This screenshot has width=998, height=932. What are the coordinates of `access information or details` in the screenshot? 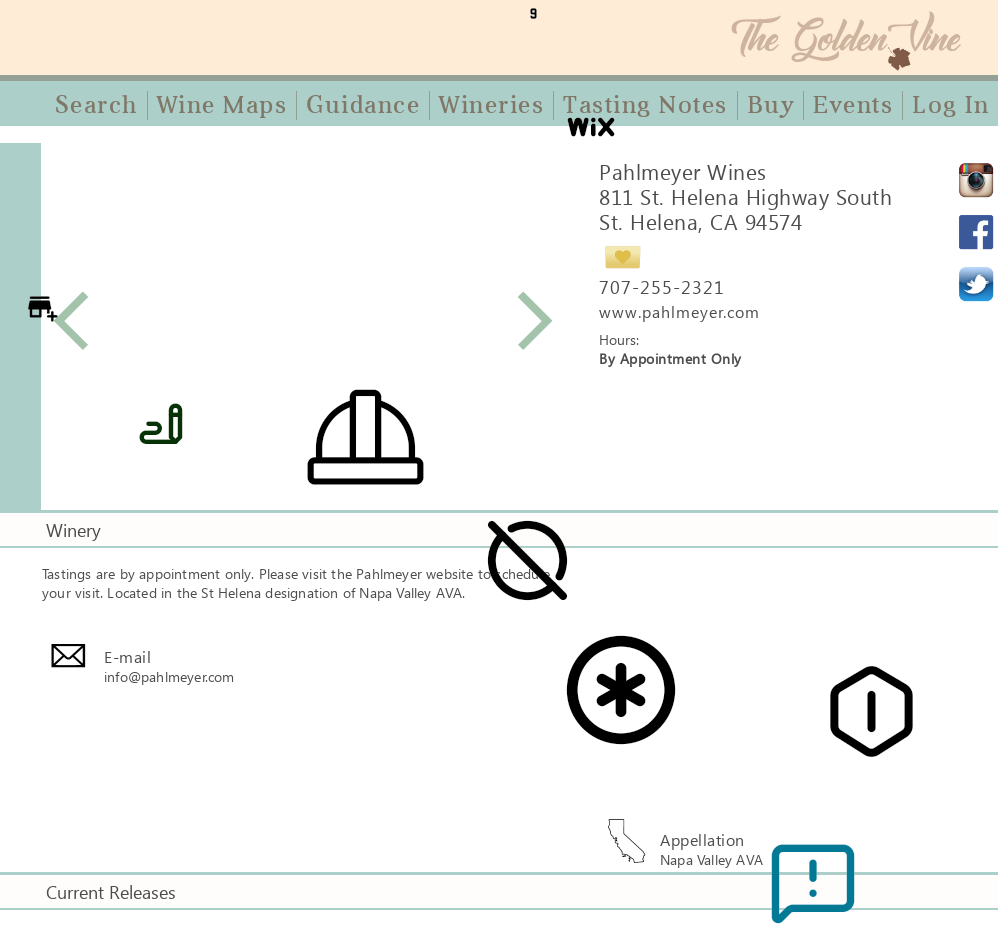 It's located at (871, 711).